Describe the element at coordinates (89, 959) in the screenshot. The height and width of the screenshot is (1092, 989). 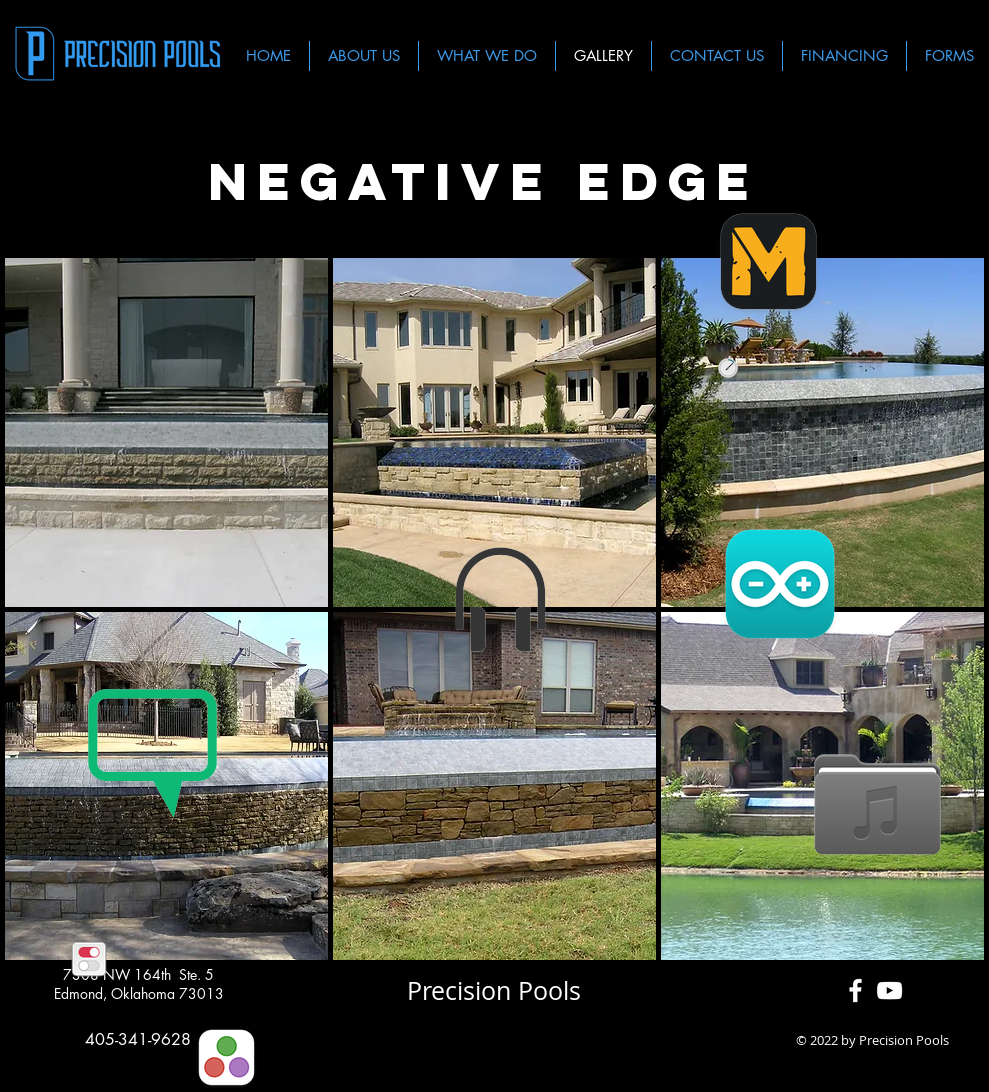
I see `open system settings or preferences` at that location.